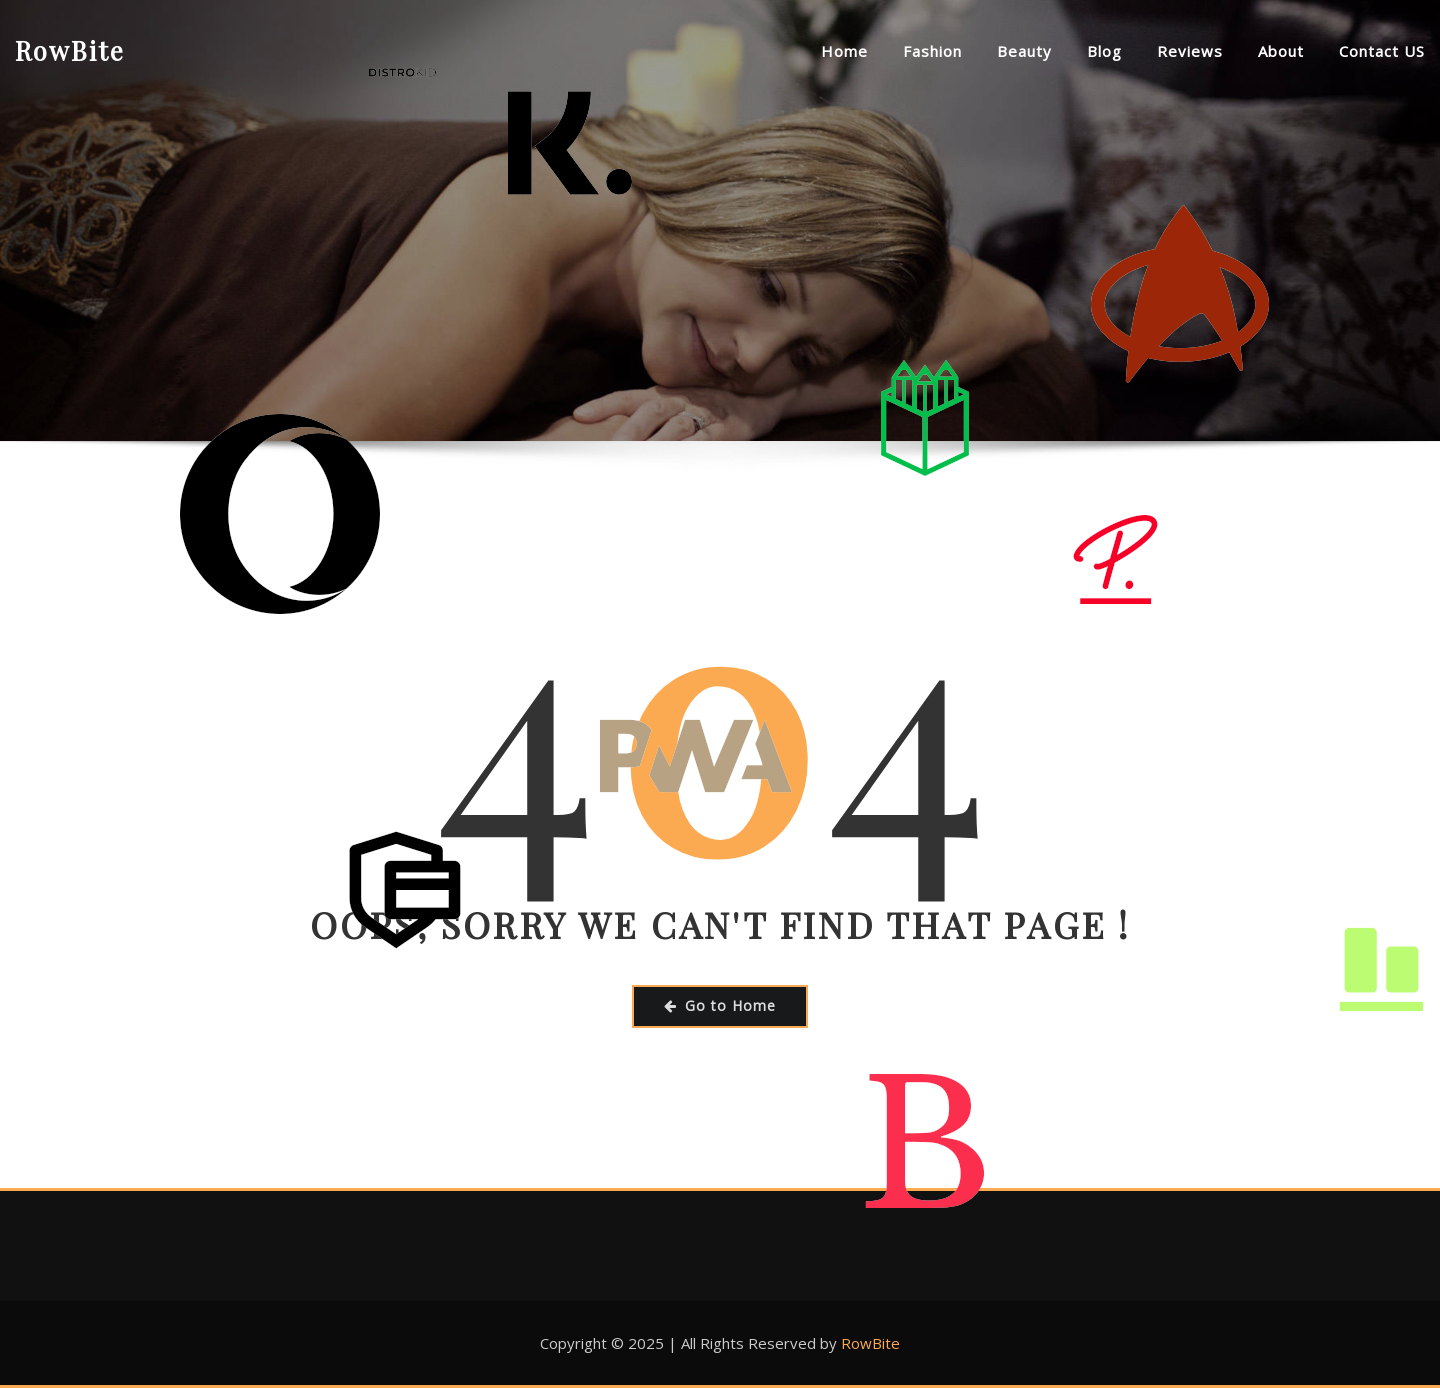 Image resolution: width=1440 pixels, height=1388 pixels. What do you see at coordinates (925, 1141) in the screenshot?
I see `bookalope logo - ebook conversion and publishing platform` at bounding box center [925, 1141].